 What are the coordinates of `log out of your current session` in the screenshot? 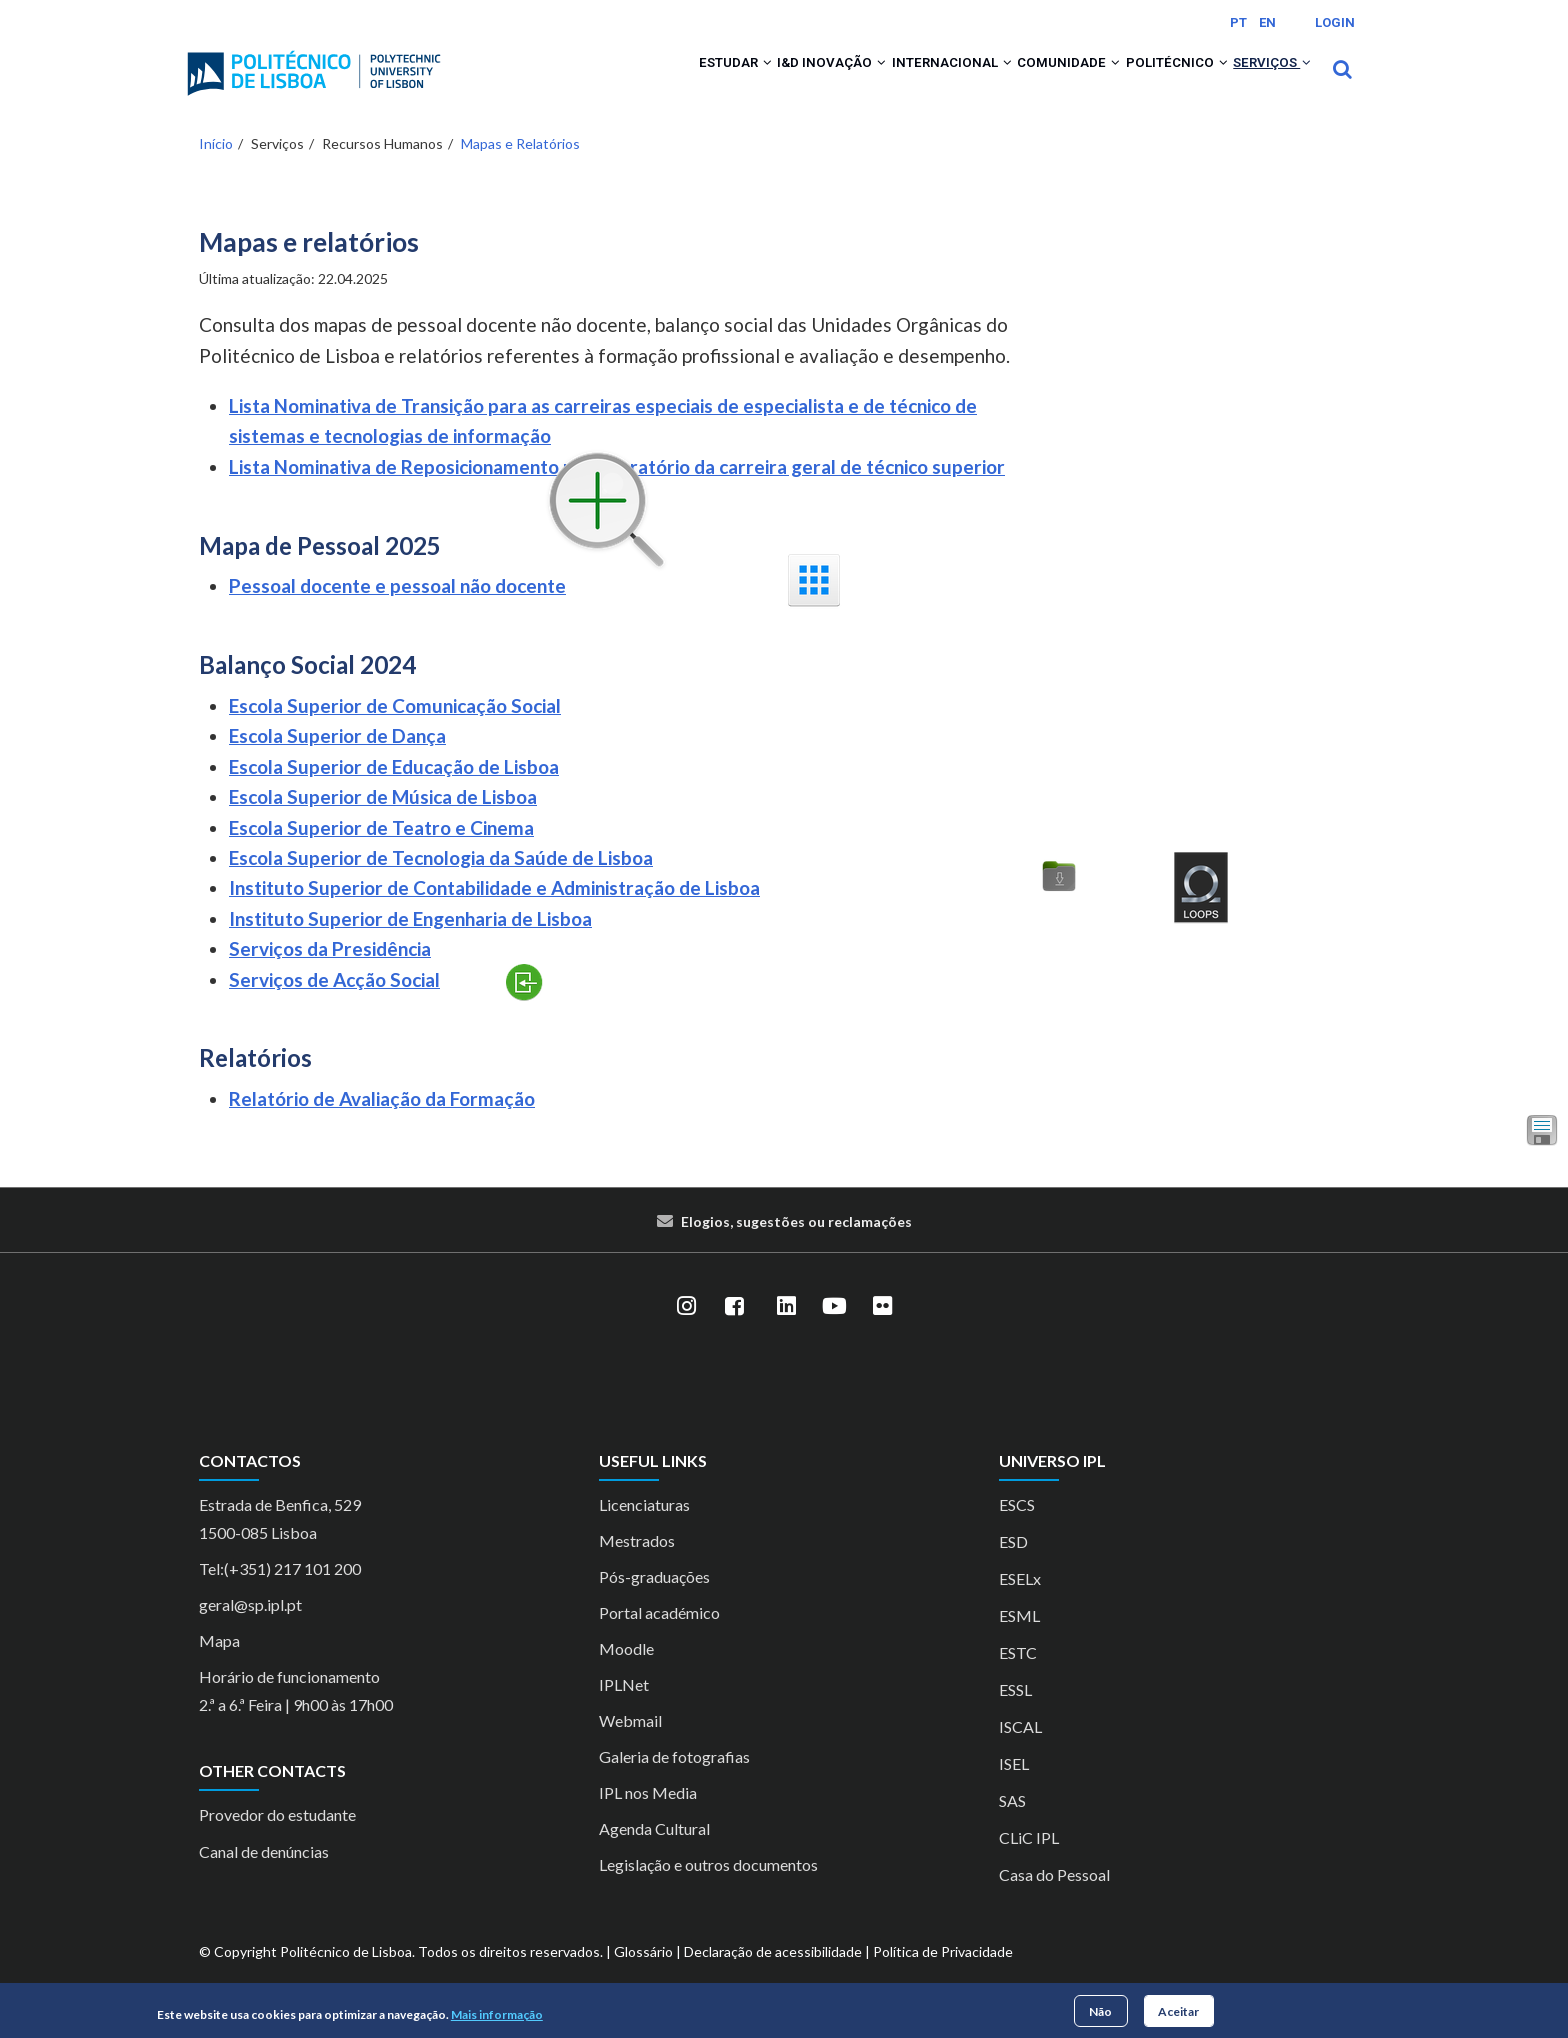 It's located at (524, 982).